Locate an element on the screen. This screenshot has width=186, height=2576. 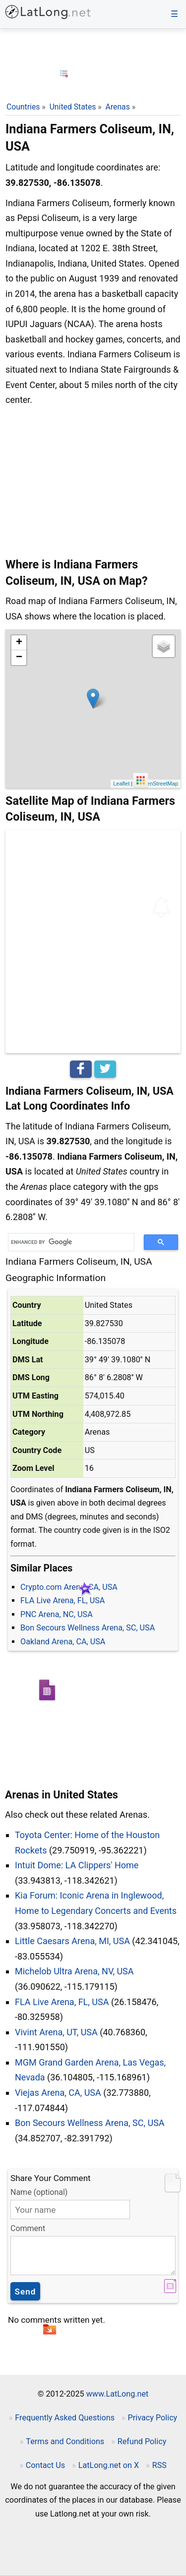
folder containing swift programming projects is located at coordinates (50, 2330).